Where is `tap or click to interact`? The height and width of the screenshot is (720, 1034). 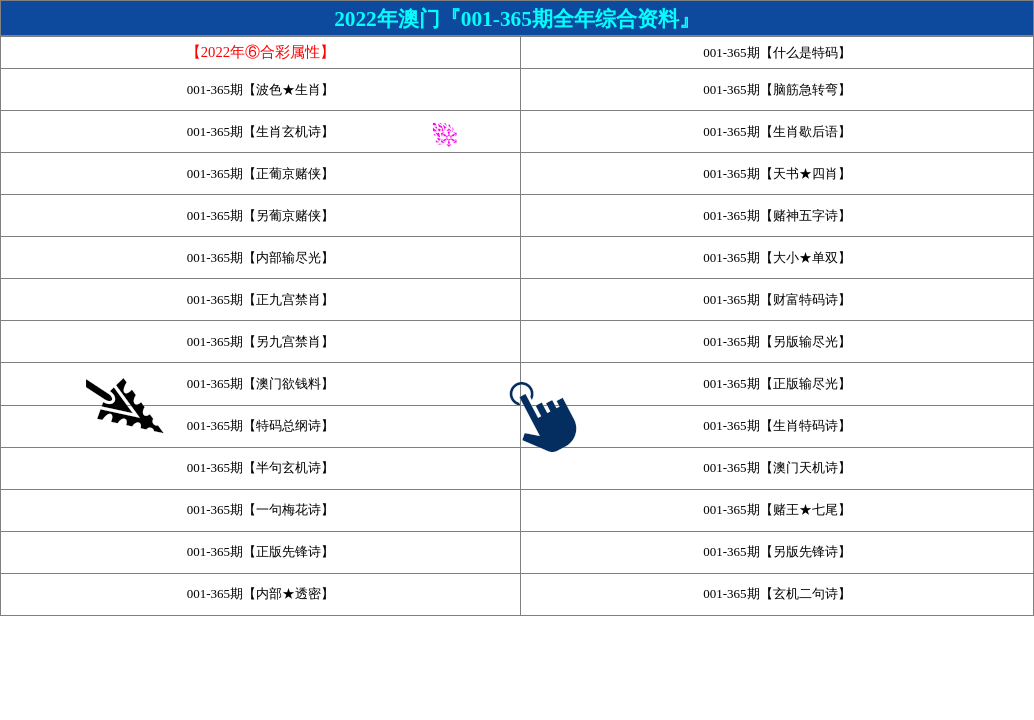 tap or click to interact is located at coordinates (543, 417).